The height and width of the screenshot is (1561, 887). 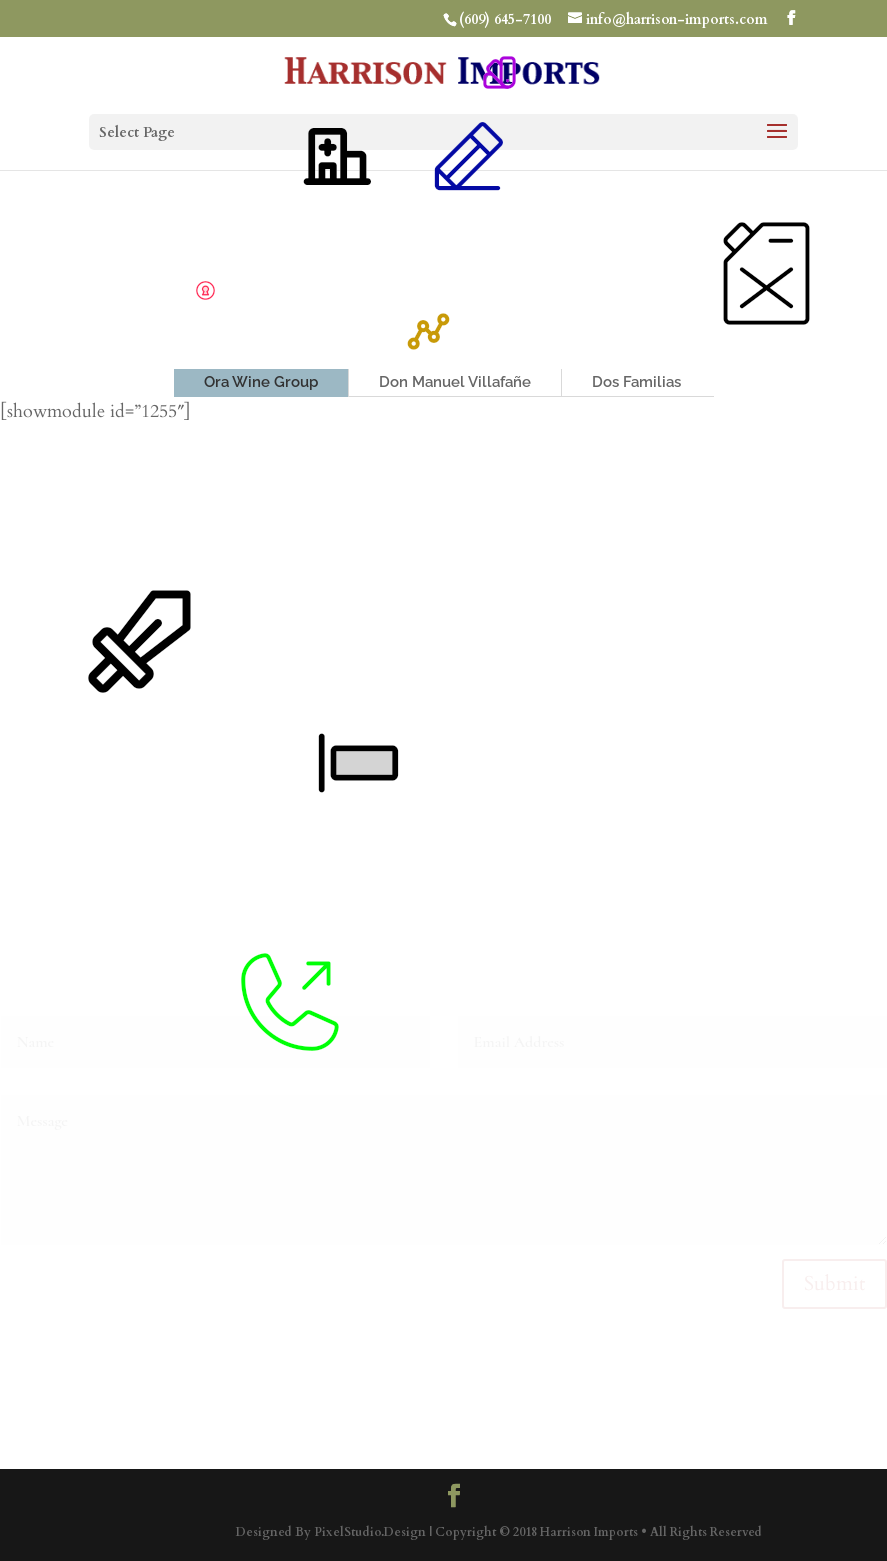 I want to click on indicates fuel or gas station nearby, so click(x=766, y=273).